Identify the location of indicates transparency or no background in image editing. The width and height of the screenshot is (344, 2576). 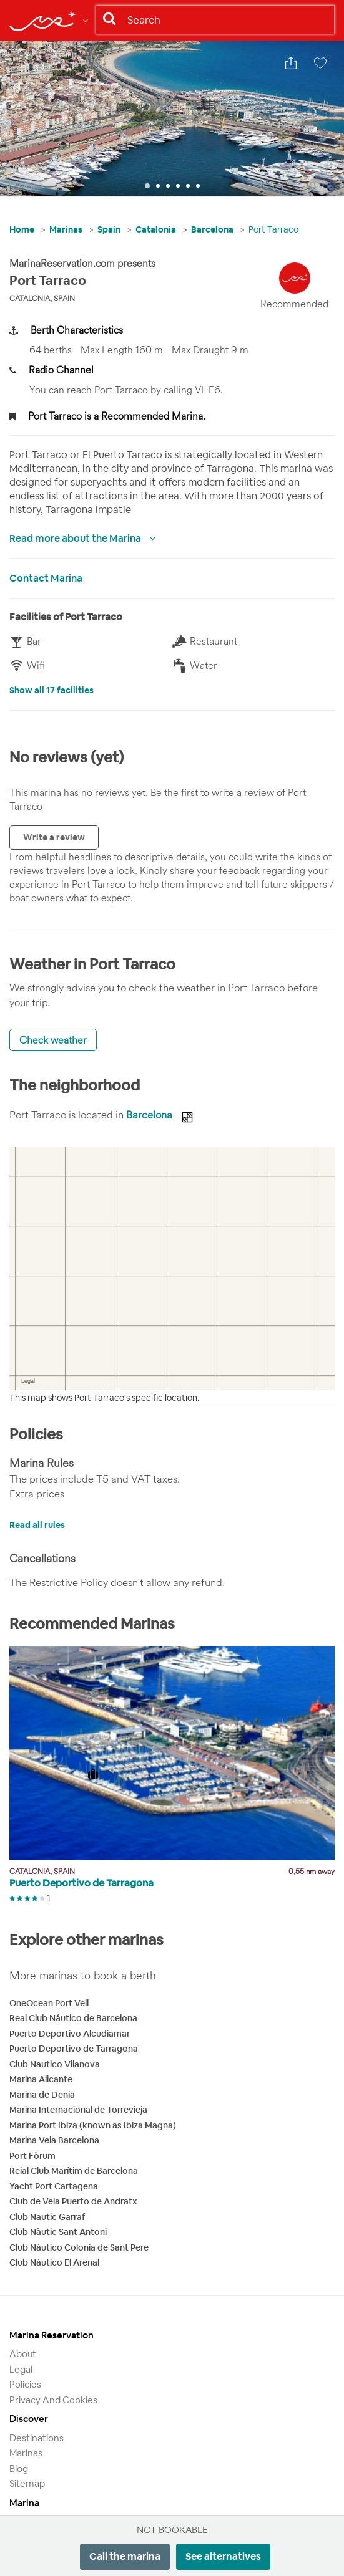
(187, 1117).